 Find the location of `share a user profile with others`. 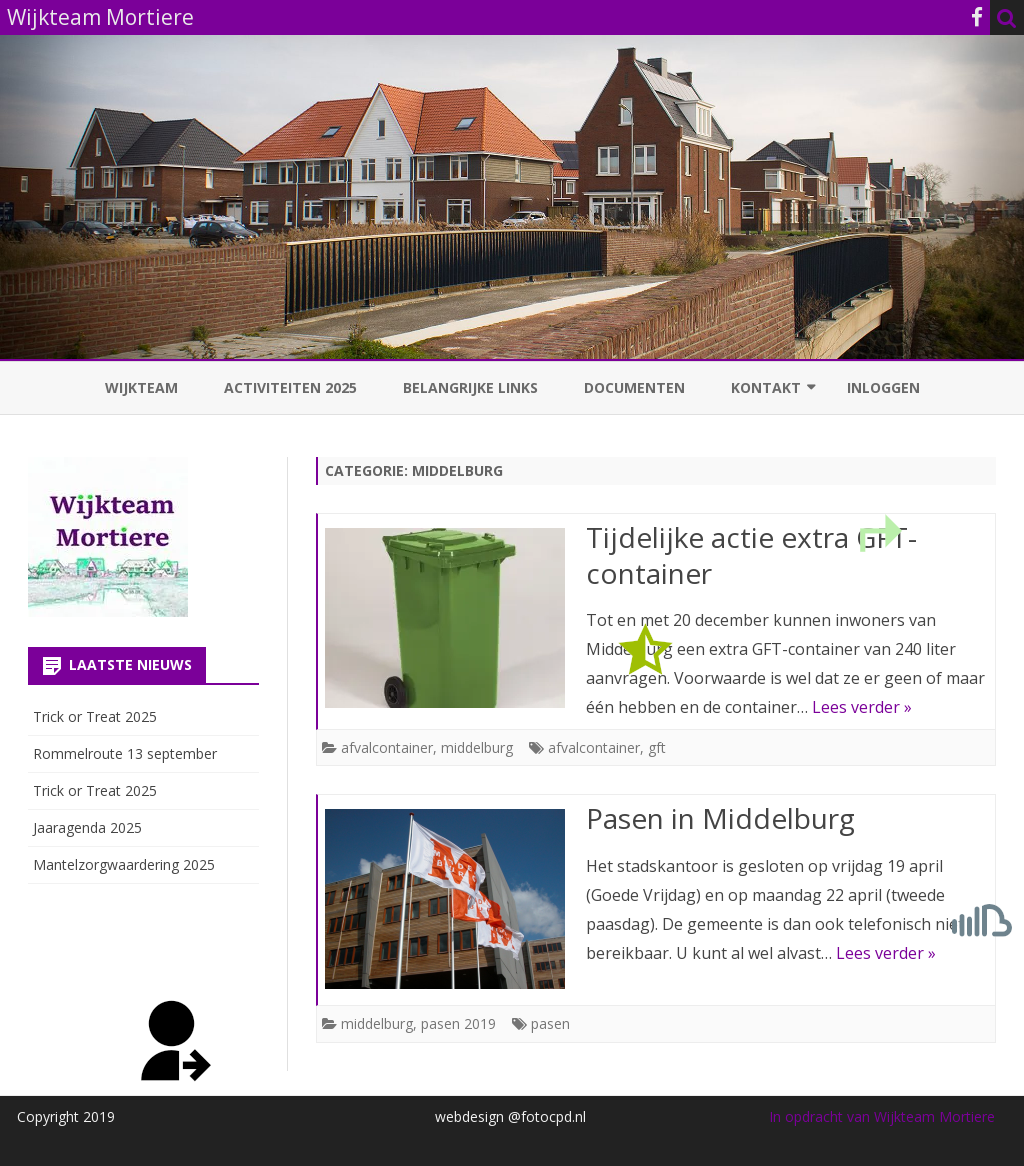

share a user profile with others is located at coordinates (171, 1042).